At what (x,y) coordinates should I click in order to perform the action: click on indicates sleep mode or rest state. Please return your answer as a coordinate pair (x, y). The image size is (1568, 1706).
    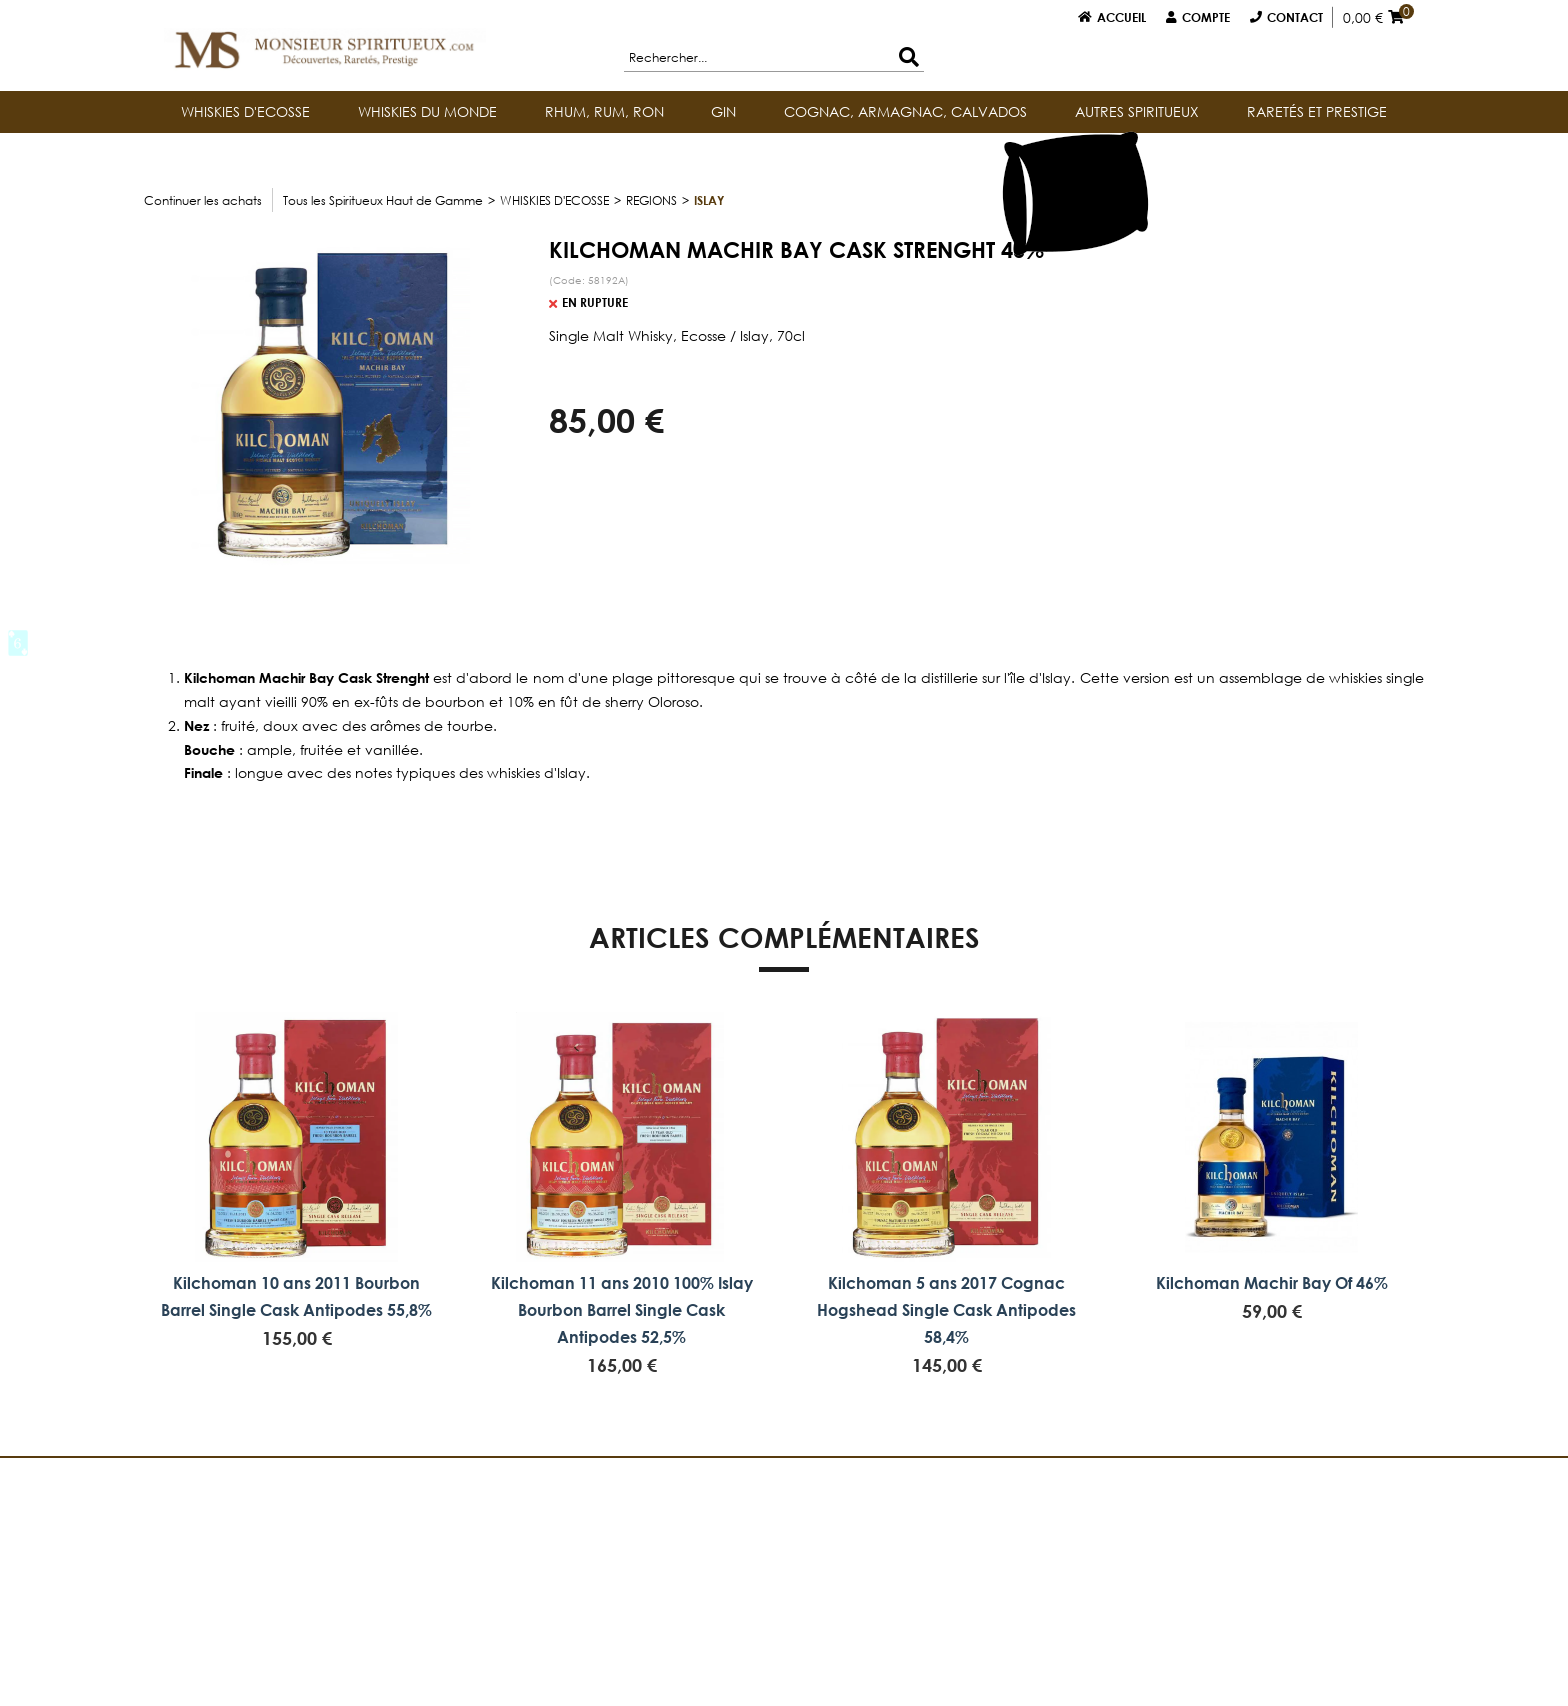
    Looking at the image, I should click on (1075, 193).